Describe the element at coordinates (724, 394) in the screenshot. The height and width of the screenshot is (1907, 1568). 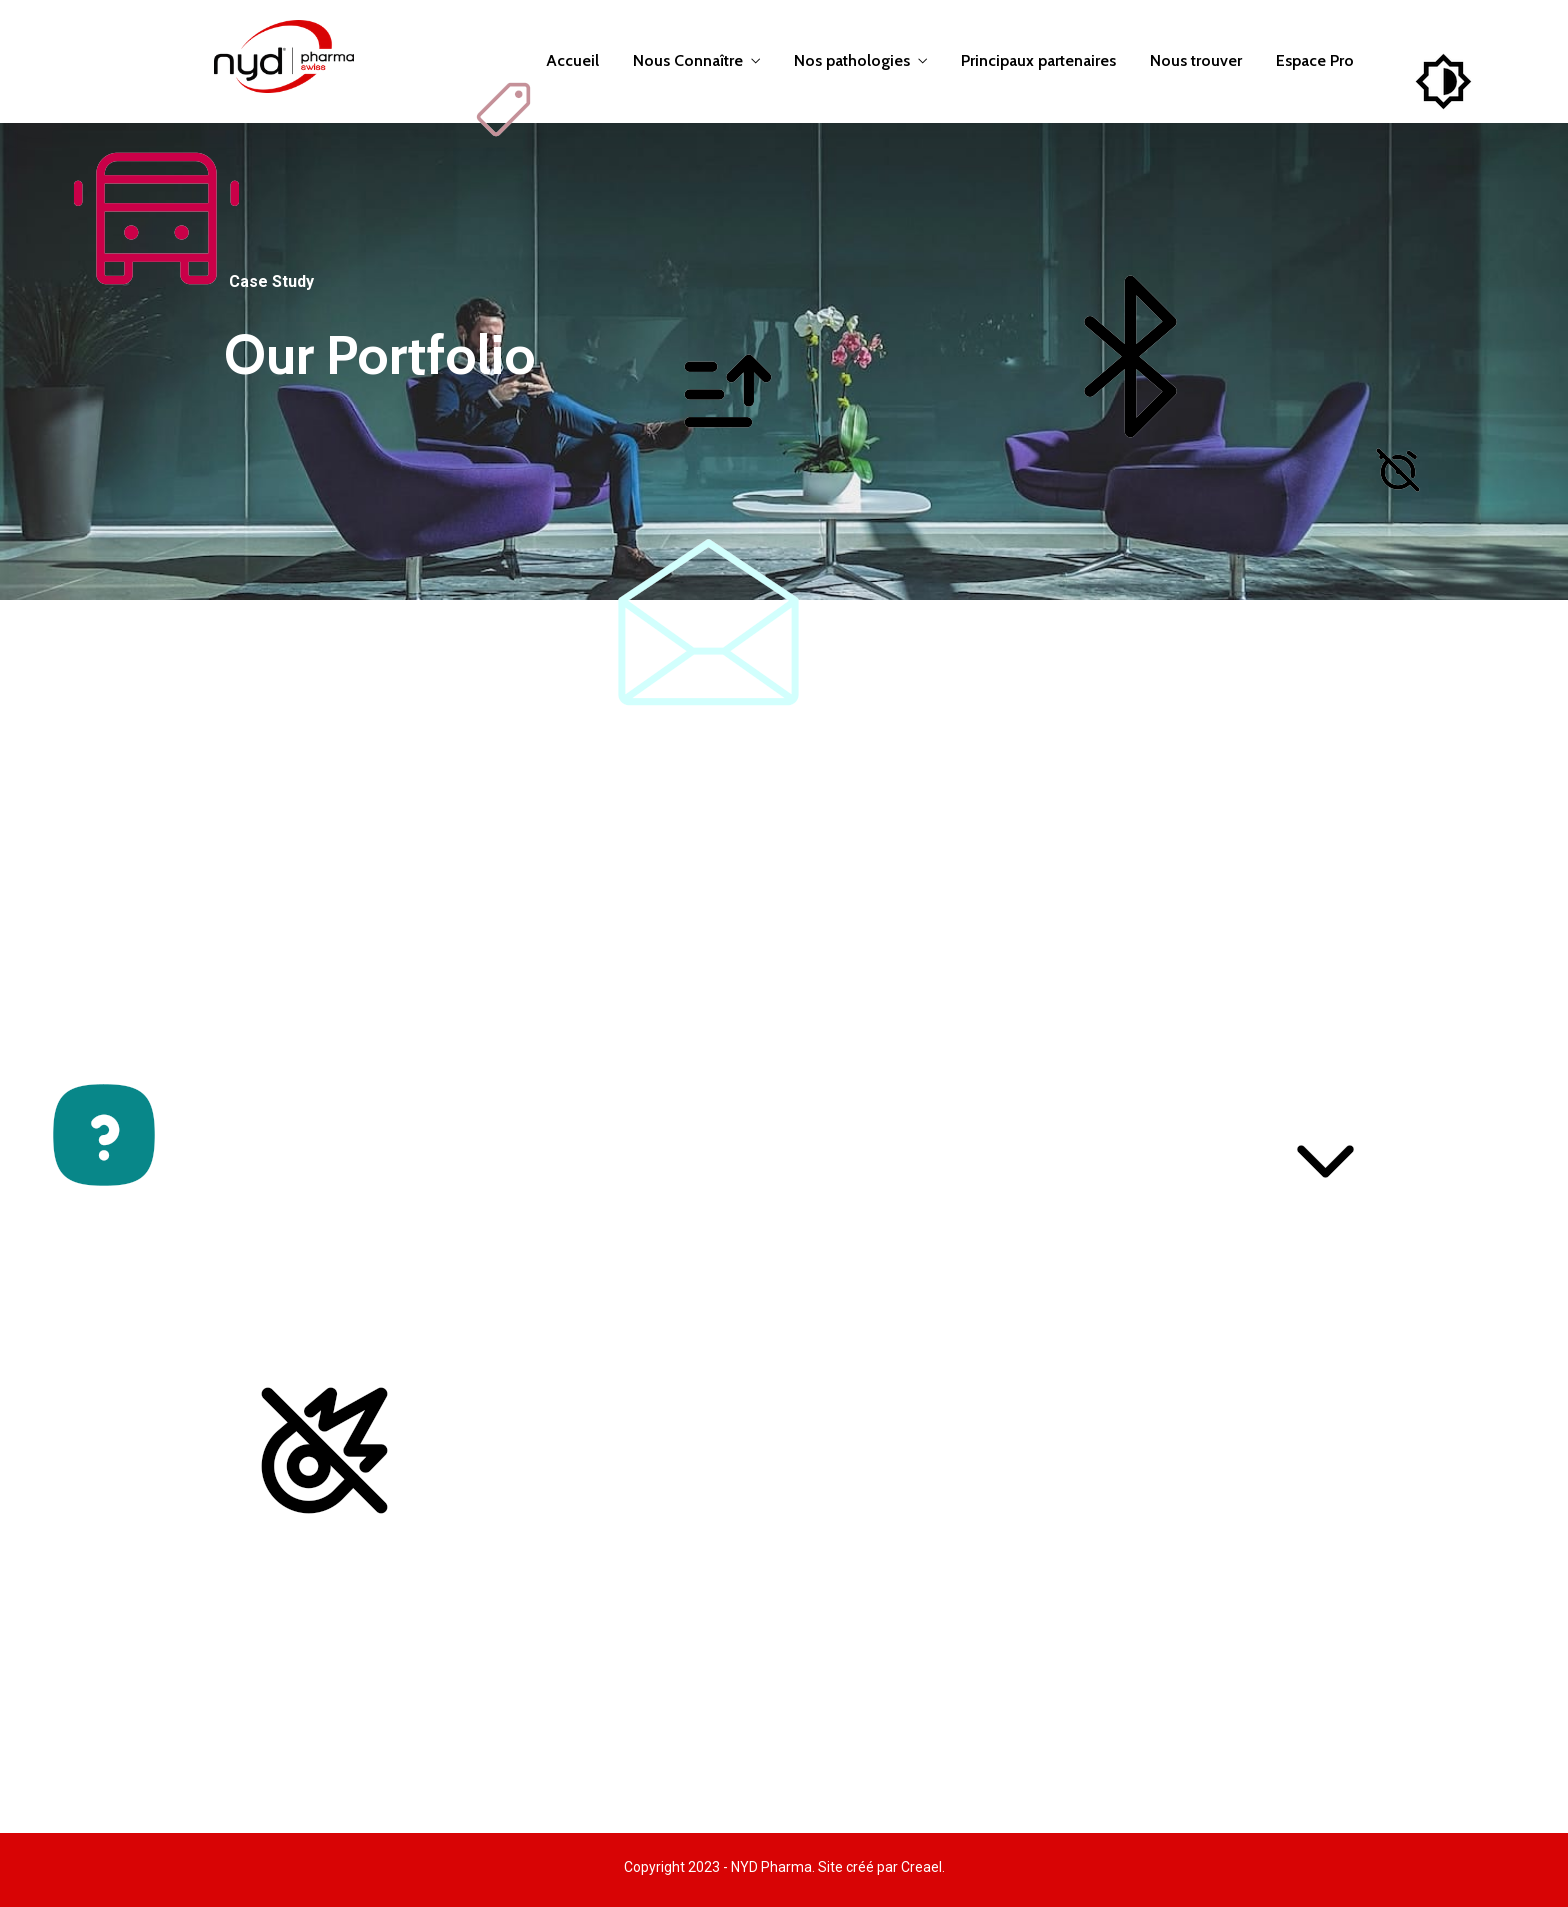
I see `sort items in descending order` at that location.